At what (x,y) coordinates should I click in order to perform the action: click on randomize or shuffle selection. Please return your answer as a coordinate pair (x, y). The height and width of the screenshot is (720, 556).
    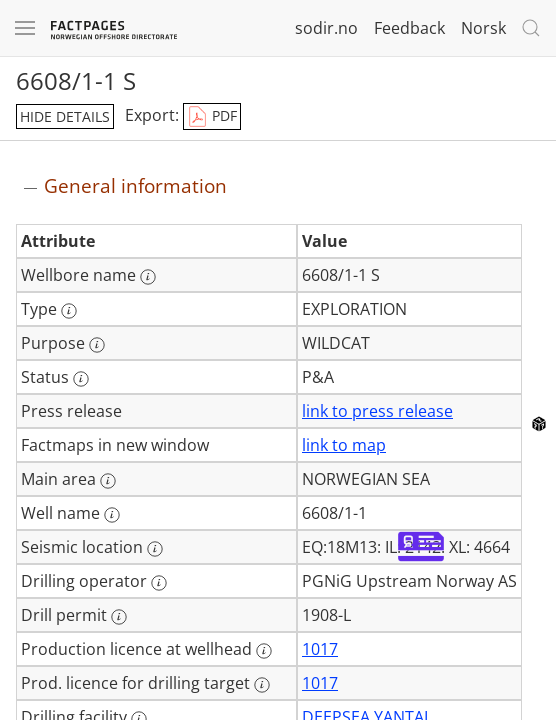
    Looking at the image, I should click on (539, 424).